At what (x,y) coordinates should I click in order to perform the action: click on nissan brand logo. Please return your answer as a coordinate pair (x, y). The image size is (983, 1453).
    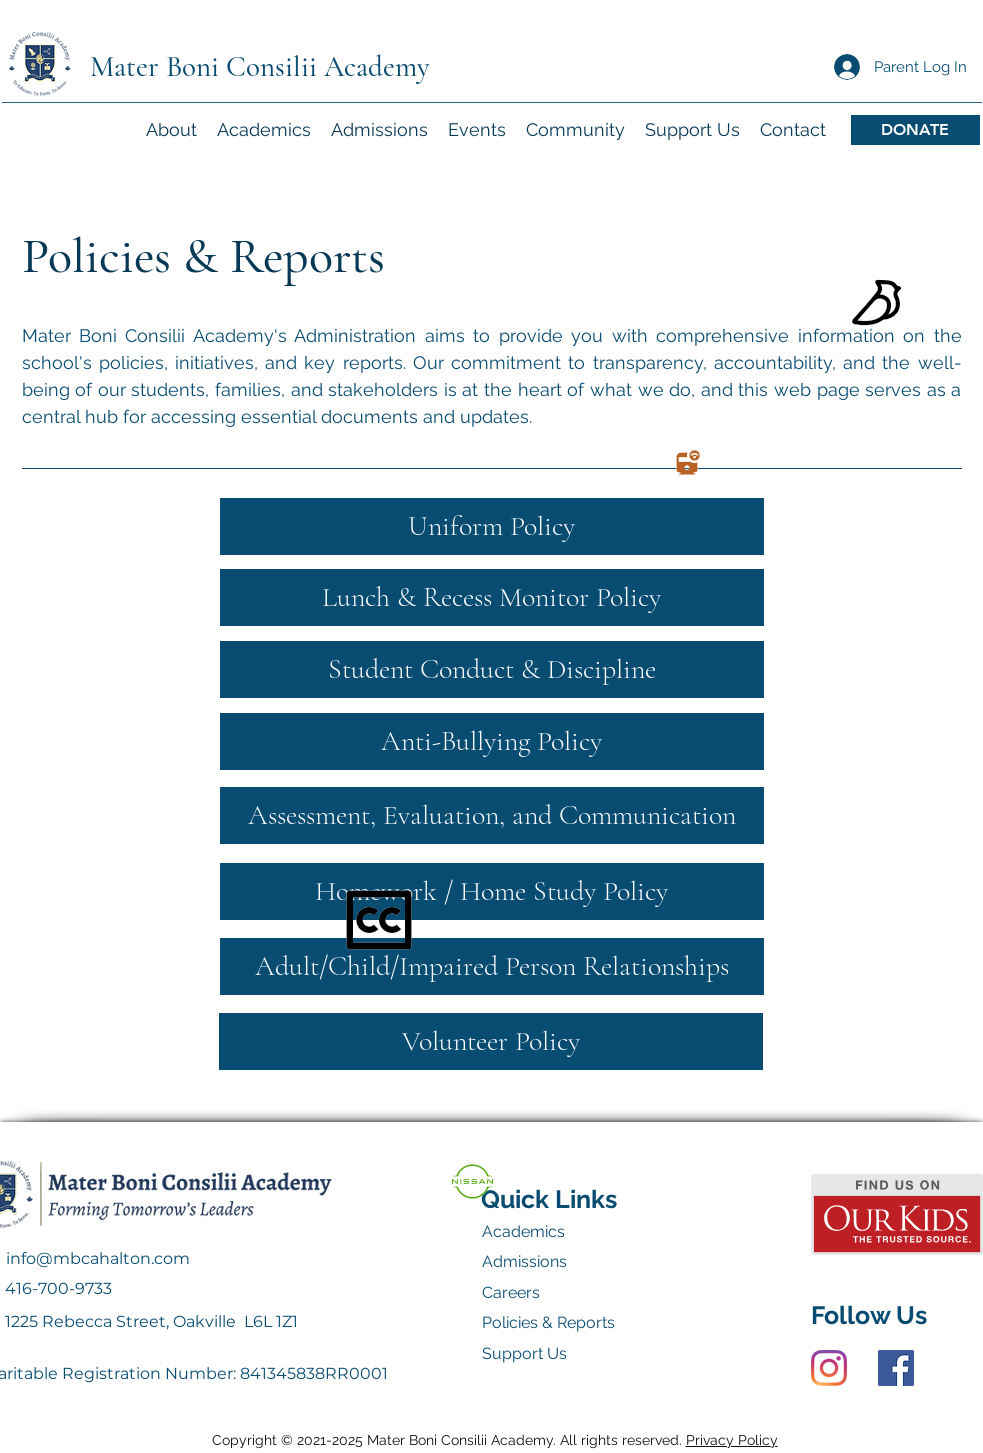
    Looking at the image, I should click on (472, 1181).